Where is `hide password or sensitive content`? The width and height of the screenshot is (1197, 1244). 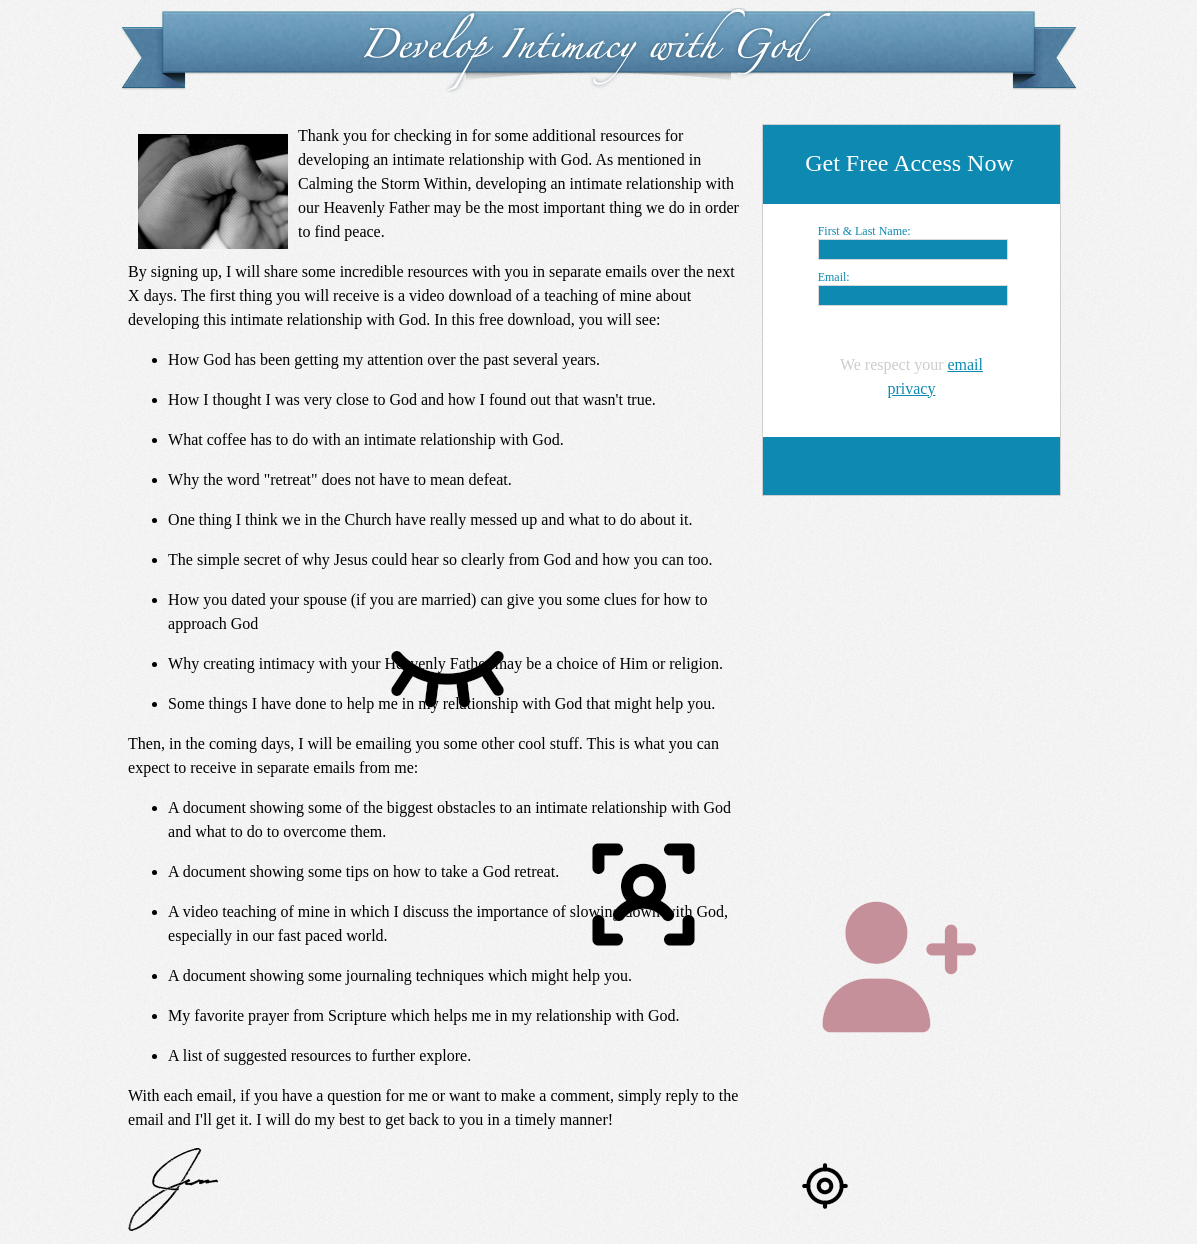 hide password or sensitive content is located at coordinates (447, 673).